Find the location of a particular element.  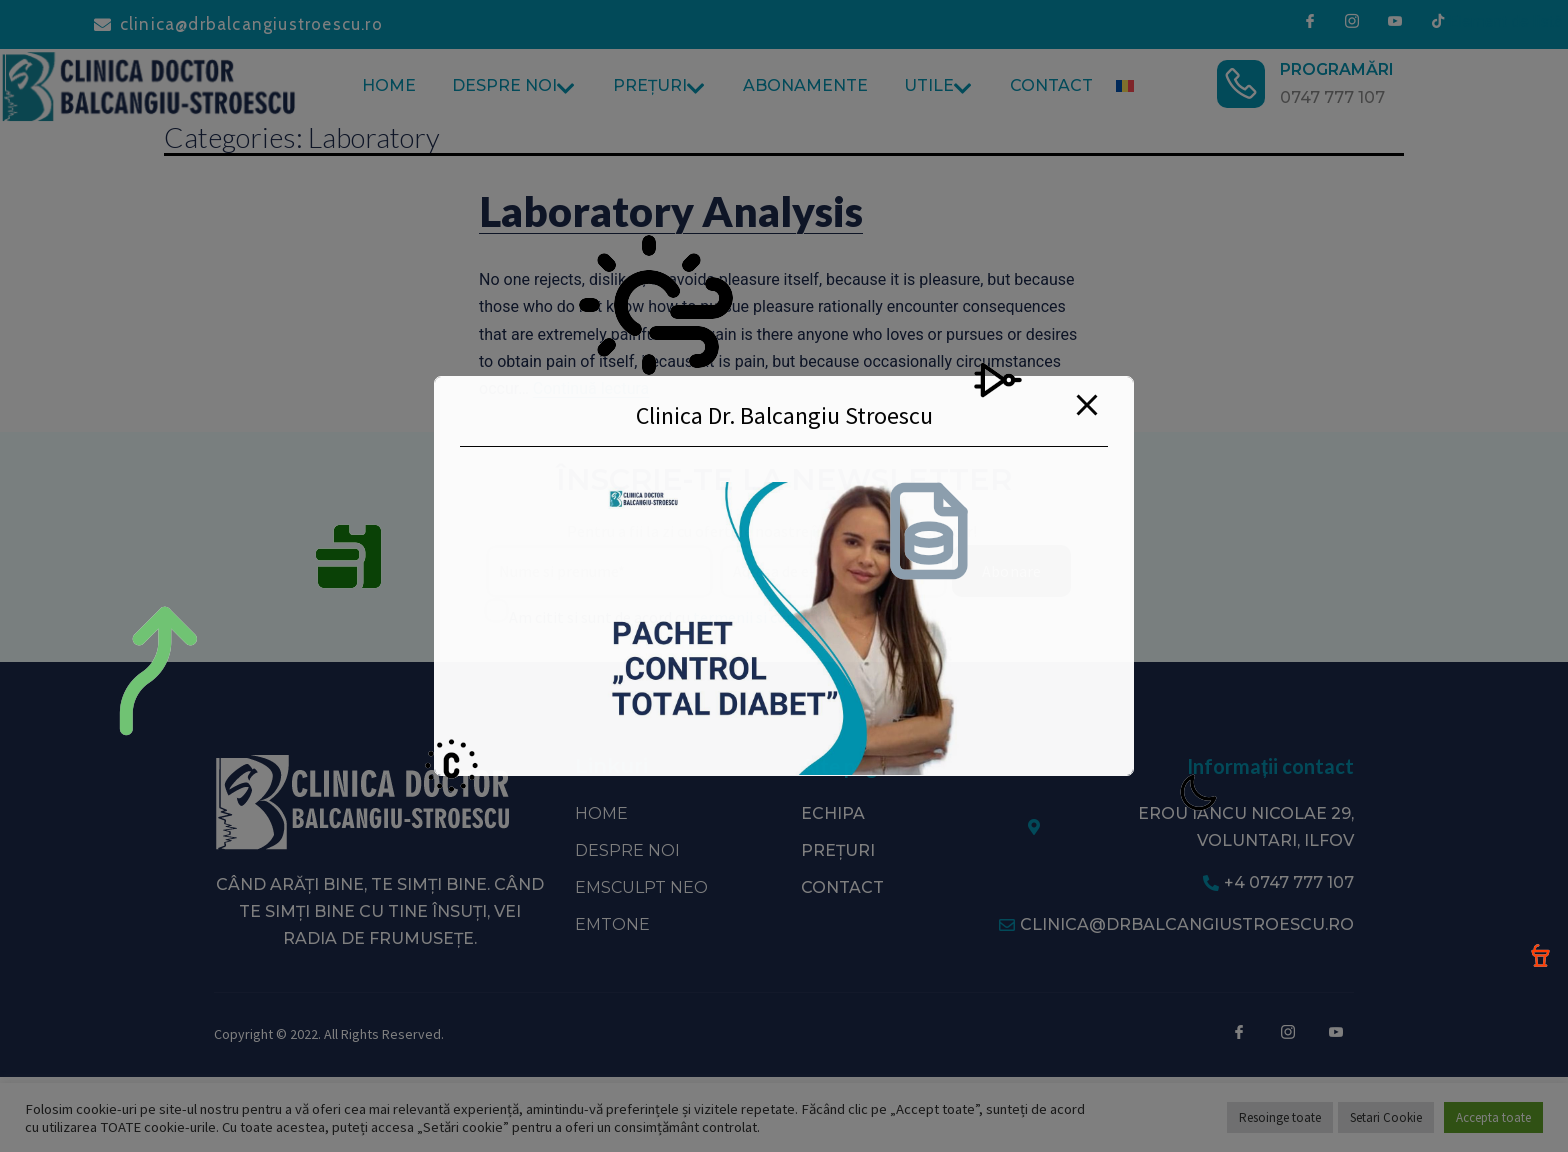

view packing or shipping status is located at coordinates (349, 556).